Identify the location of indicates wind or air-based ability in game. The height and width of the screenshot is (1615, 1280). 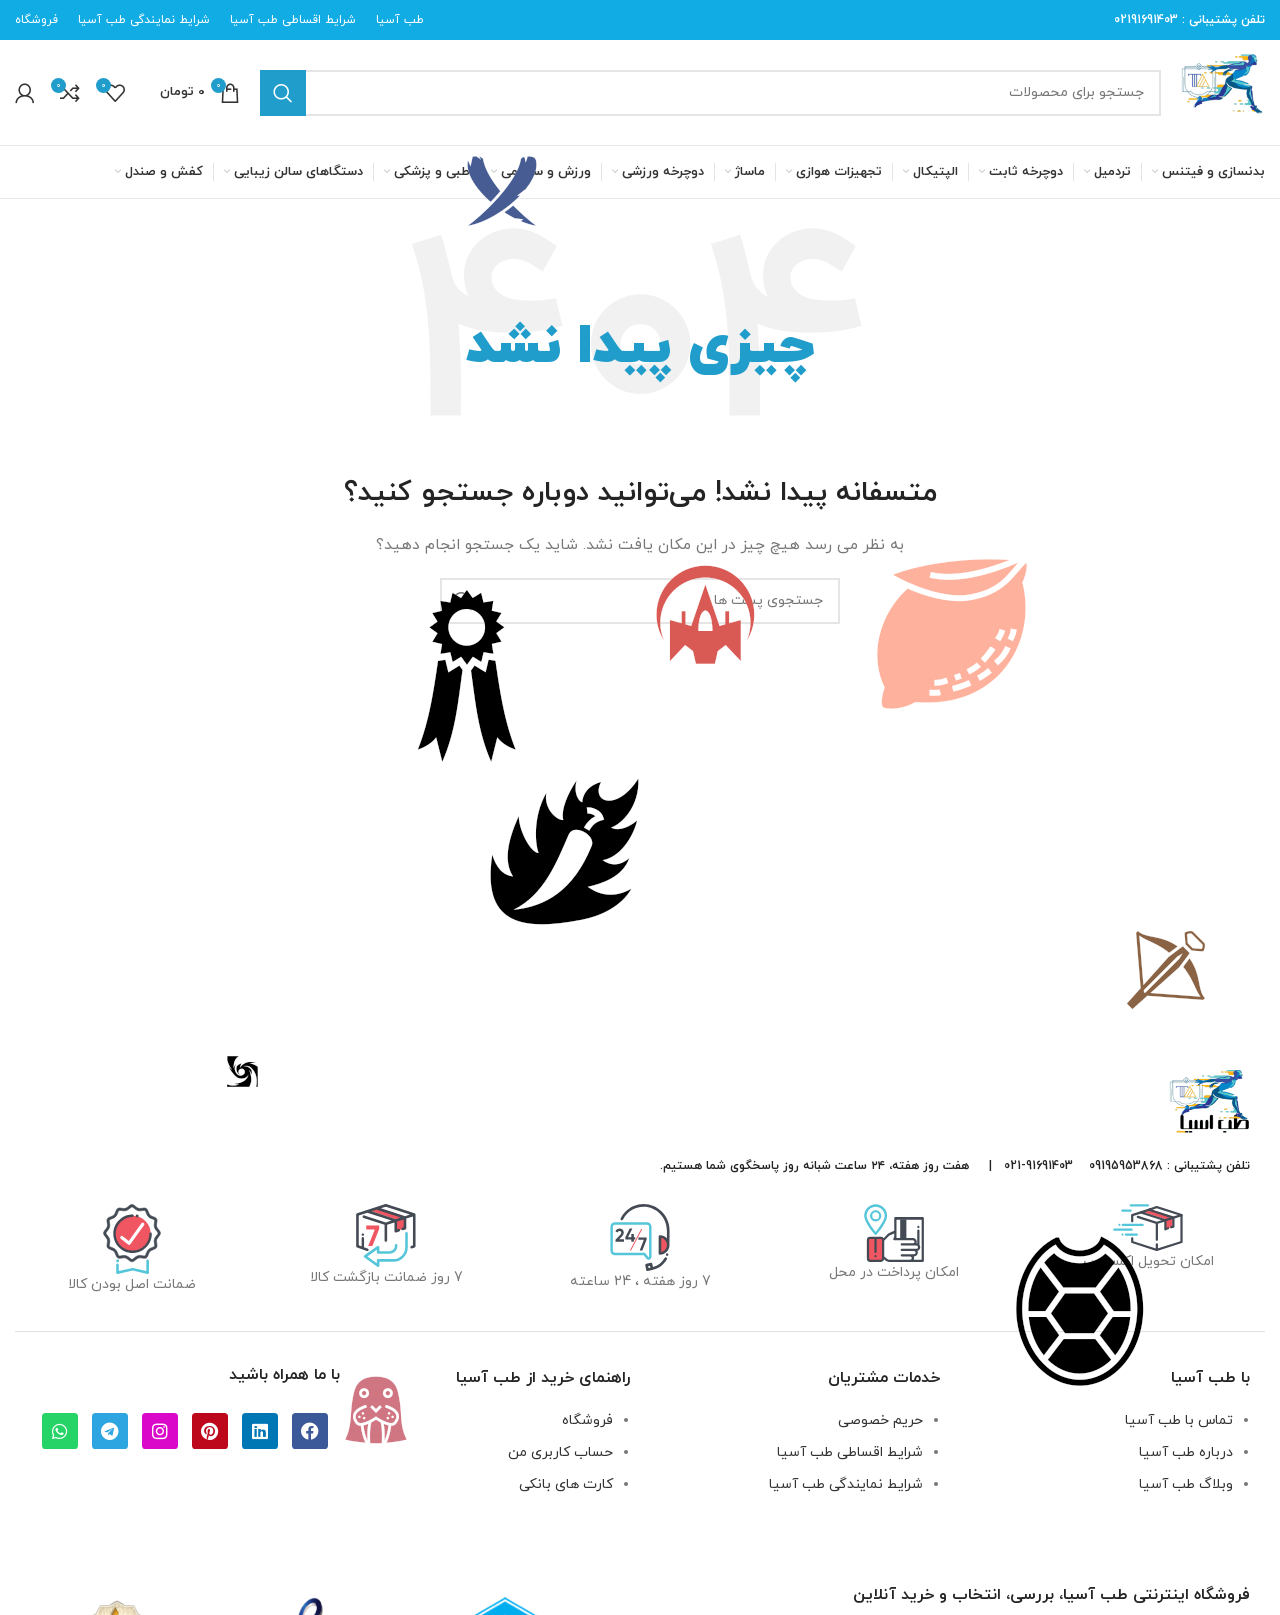
(242, 1071).